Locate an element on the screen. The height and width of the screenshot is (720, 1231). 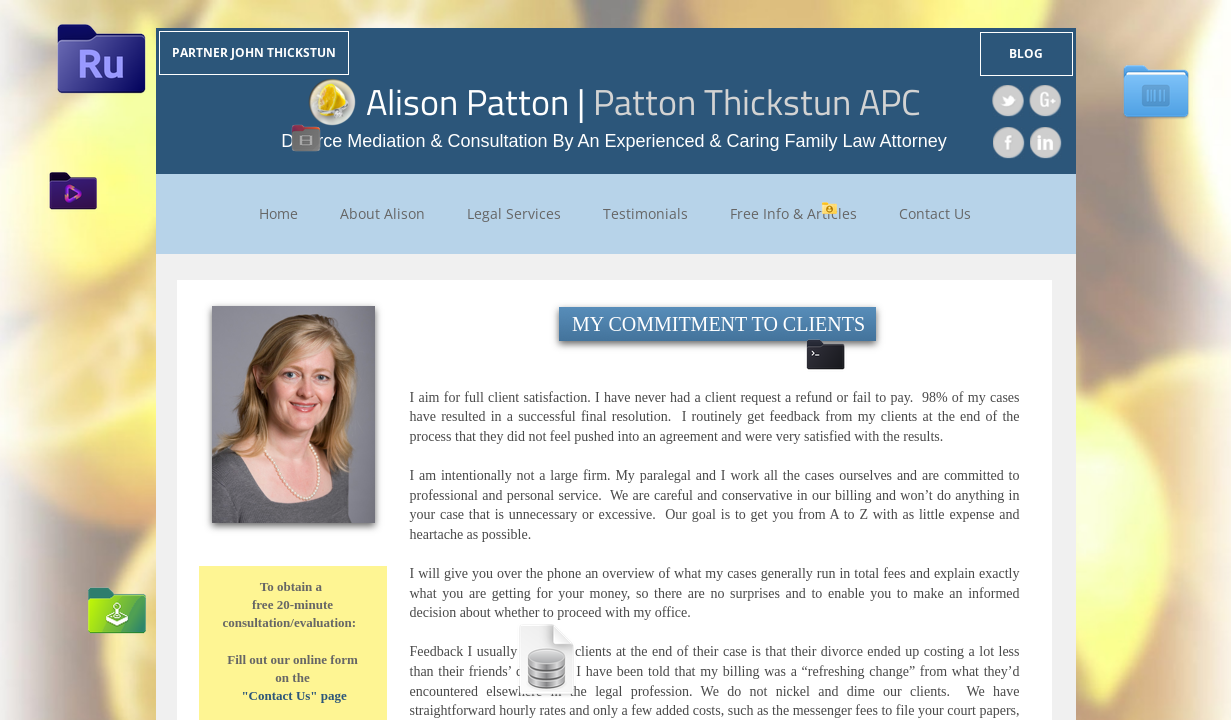
folder containing Adobe Premiere Rush project files is located at coordinates (101, 61).